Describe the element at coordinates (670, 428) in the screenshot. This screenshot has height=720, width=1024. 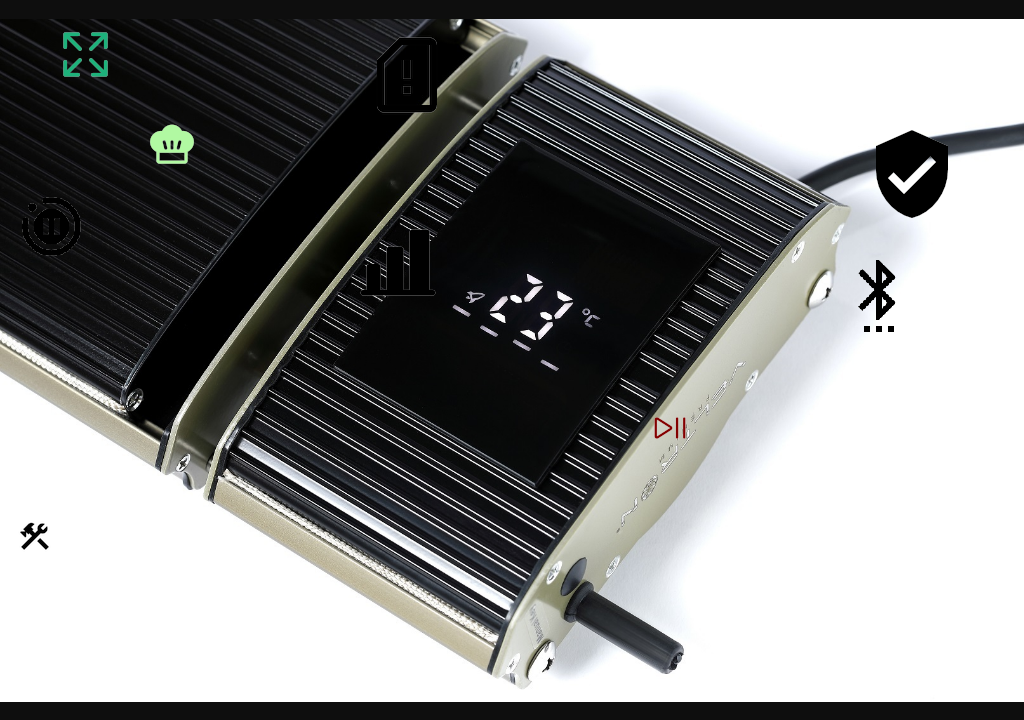
I see `toggle between play and pause for media playback` at that location.